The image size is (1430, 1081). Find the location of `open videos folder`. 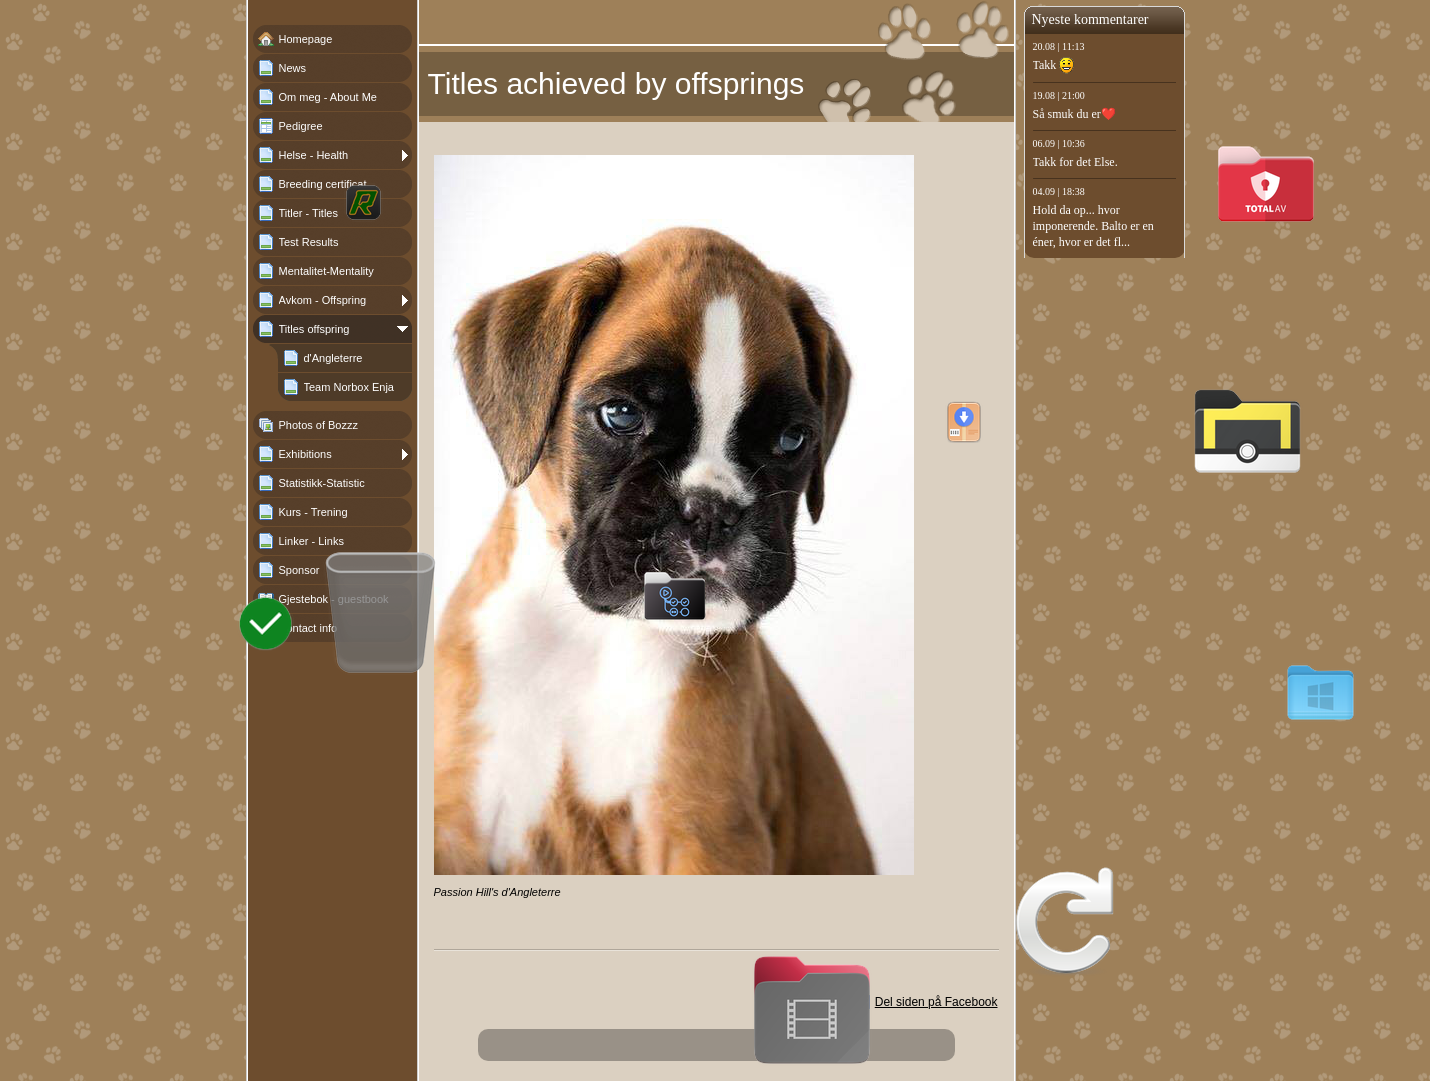

open videos folder is located at coordinates (812, 1010).